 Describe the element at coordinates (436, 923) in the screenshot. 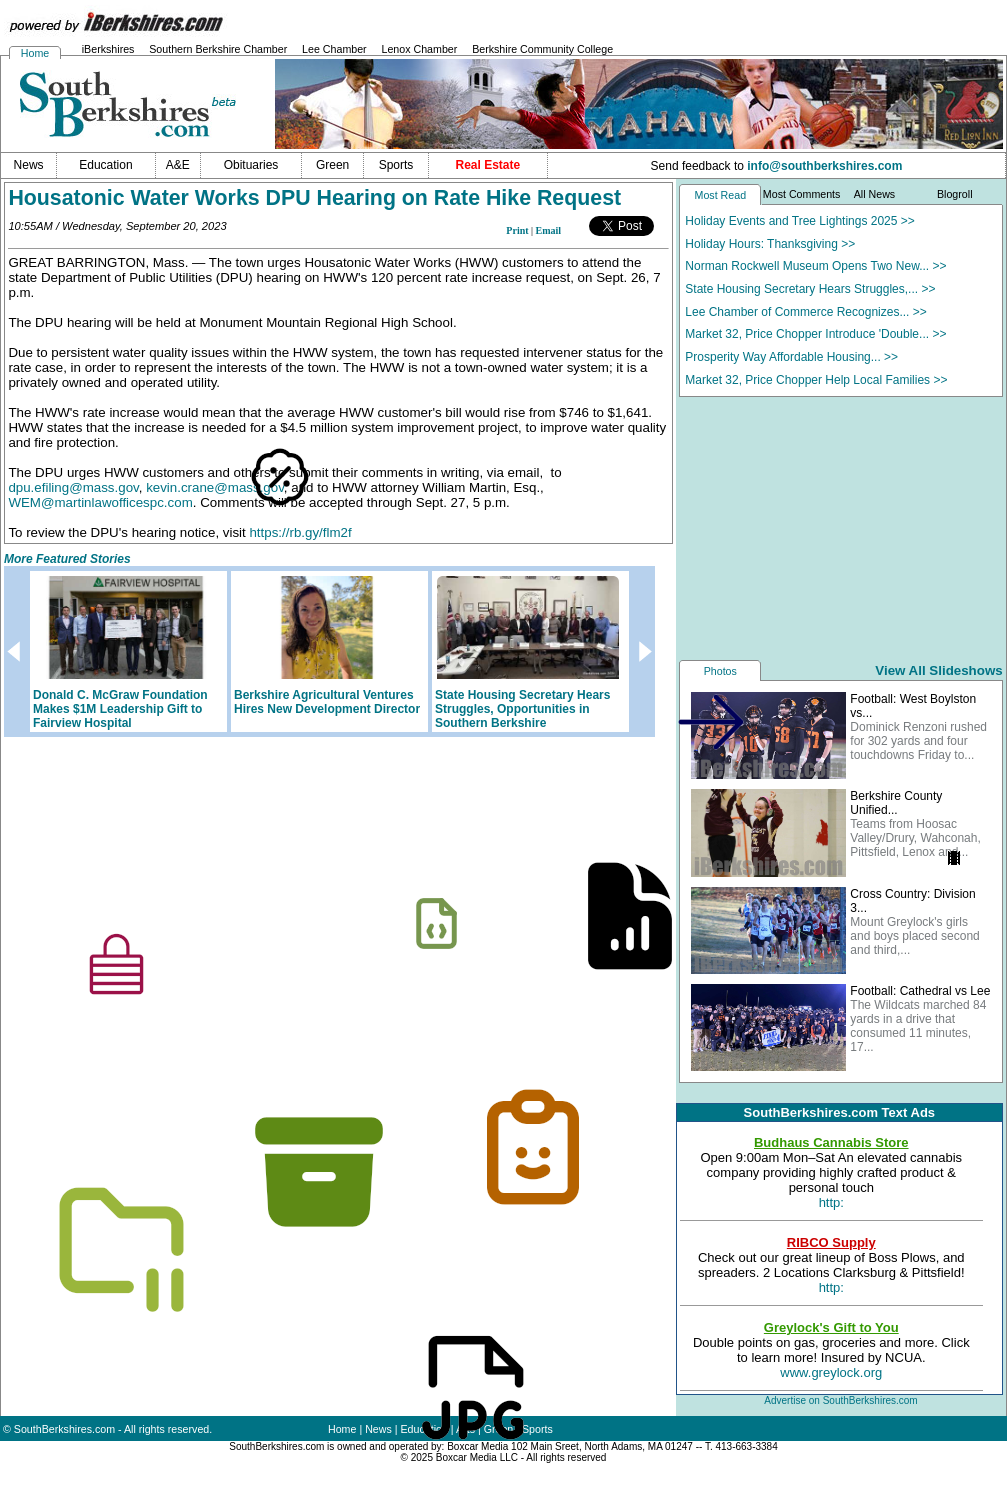

I see `view source code file` at that location.